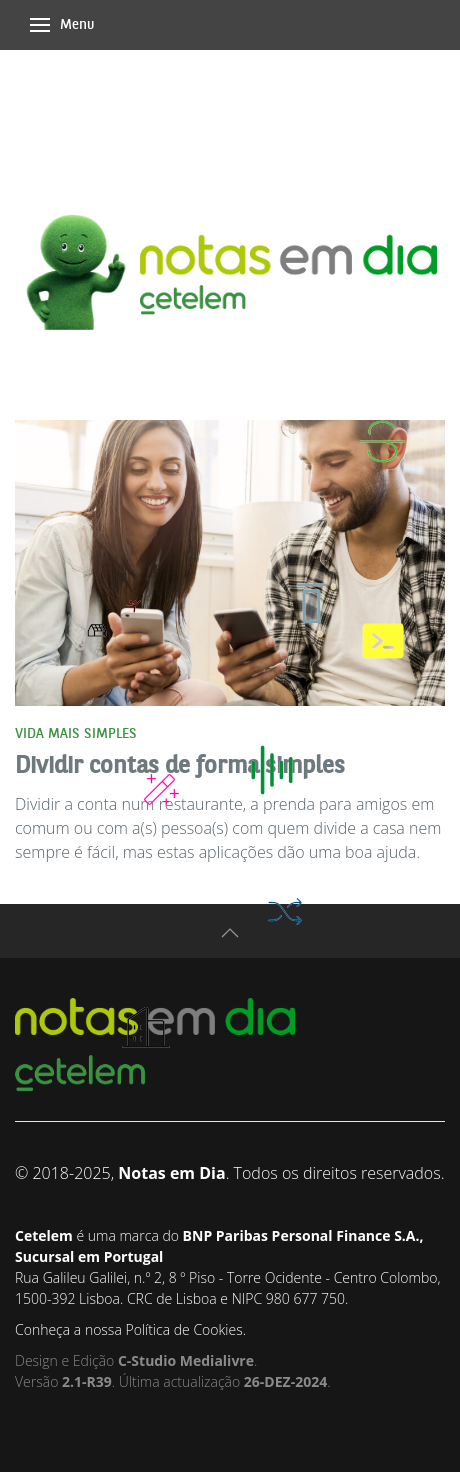 This screenshot has height=1472, width=460. Describe the element at coordinates (159, 789) in the screenshot. I see `apply auto-enhance or magic editing to content` at that location.